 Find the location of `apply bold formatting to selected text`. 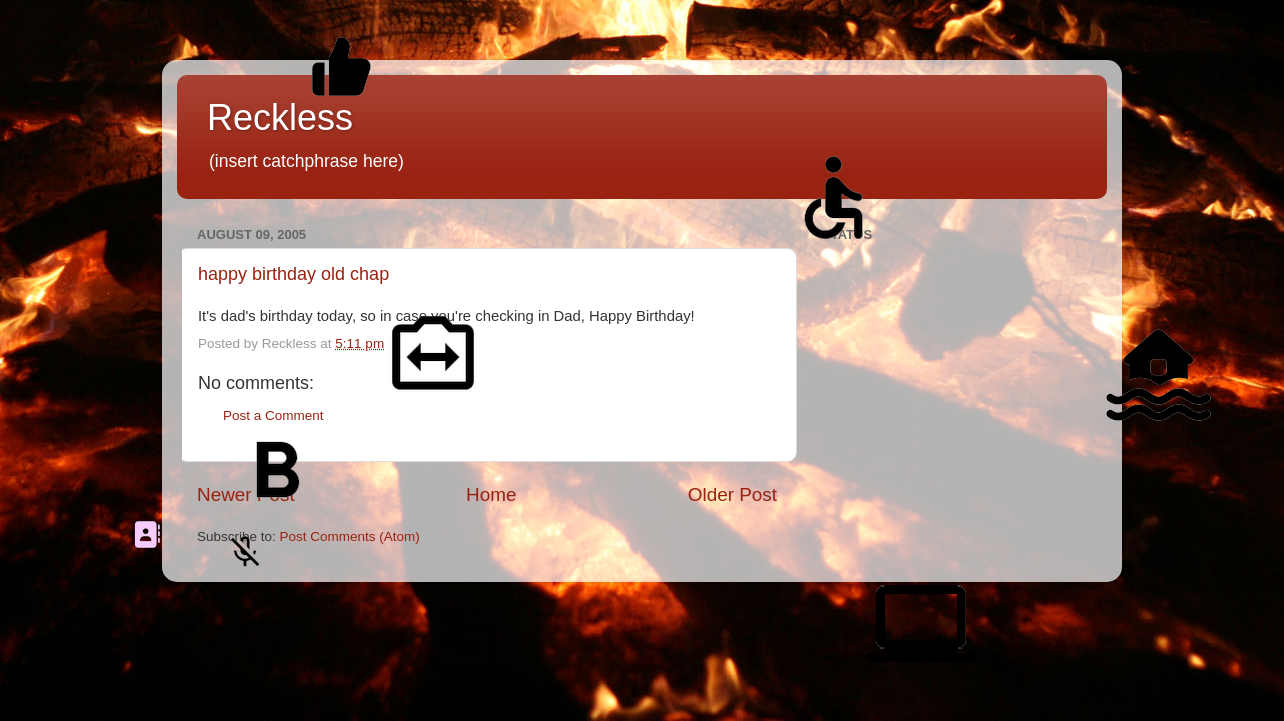

apply bold formatting to selected text is located at coordinates (276, 473).